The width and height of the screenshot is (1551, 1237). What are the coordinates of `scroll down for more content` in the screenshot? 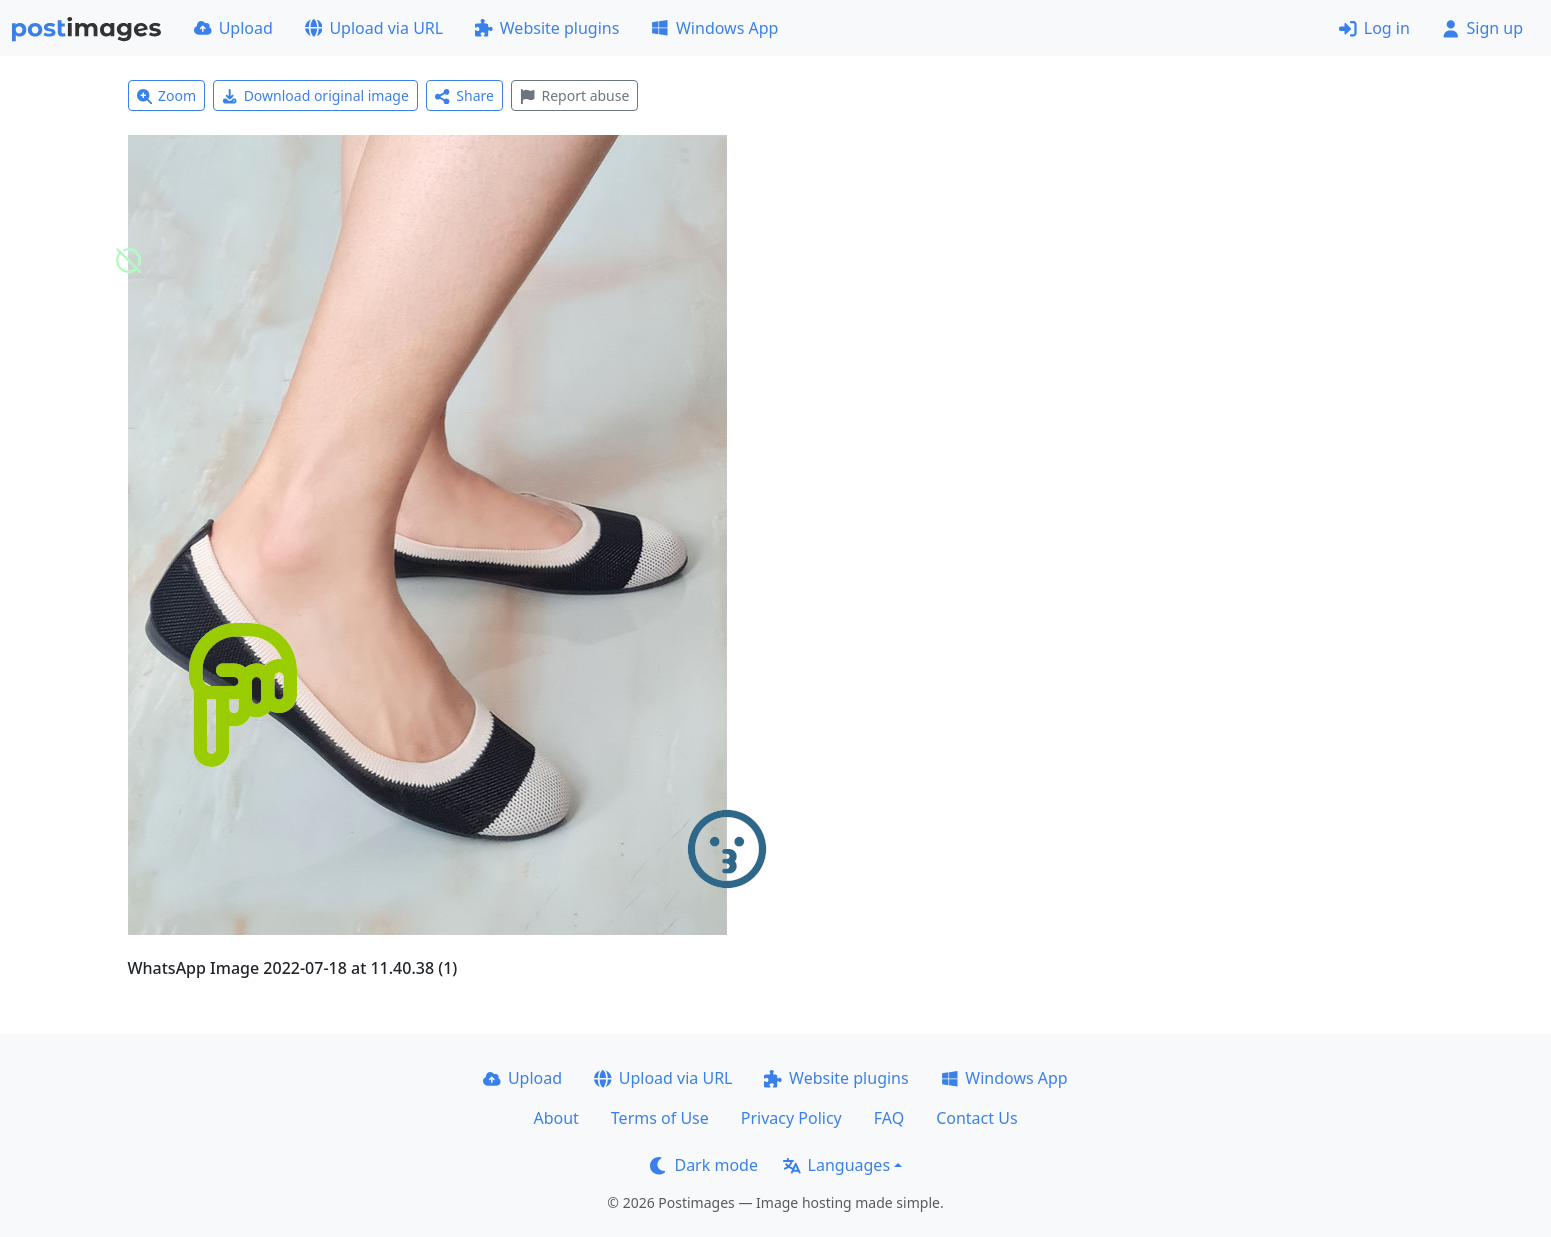 It's located at (243, 695).